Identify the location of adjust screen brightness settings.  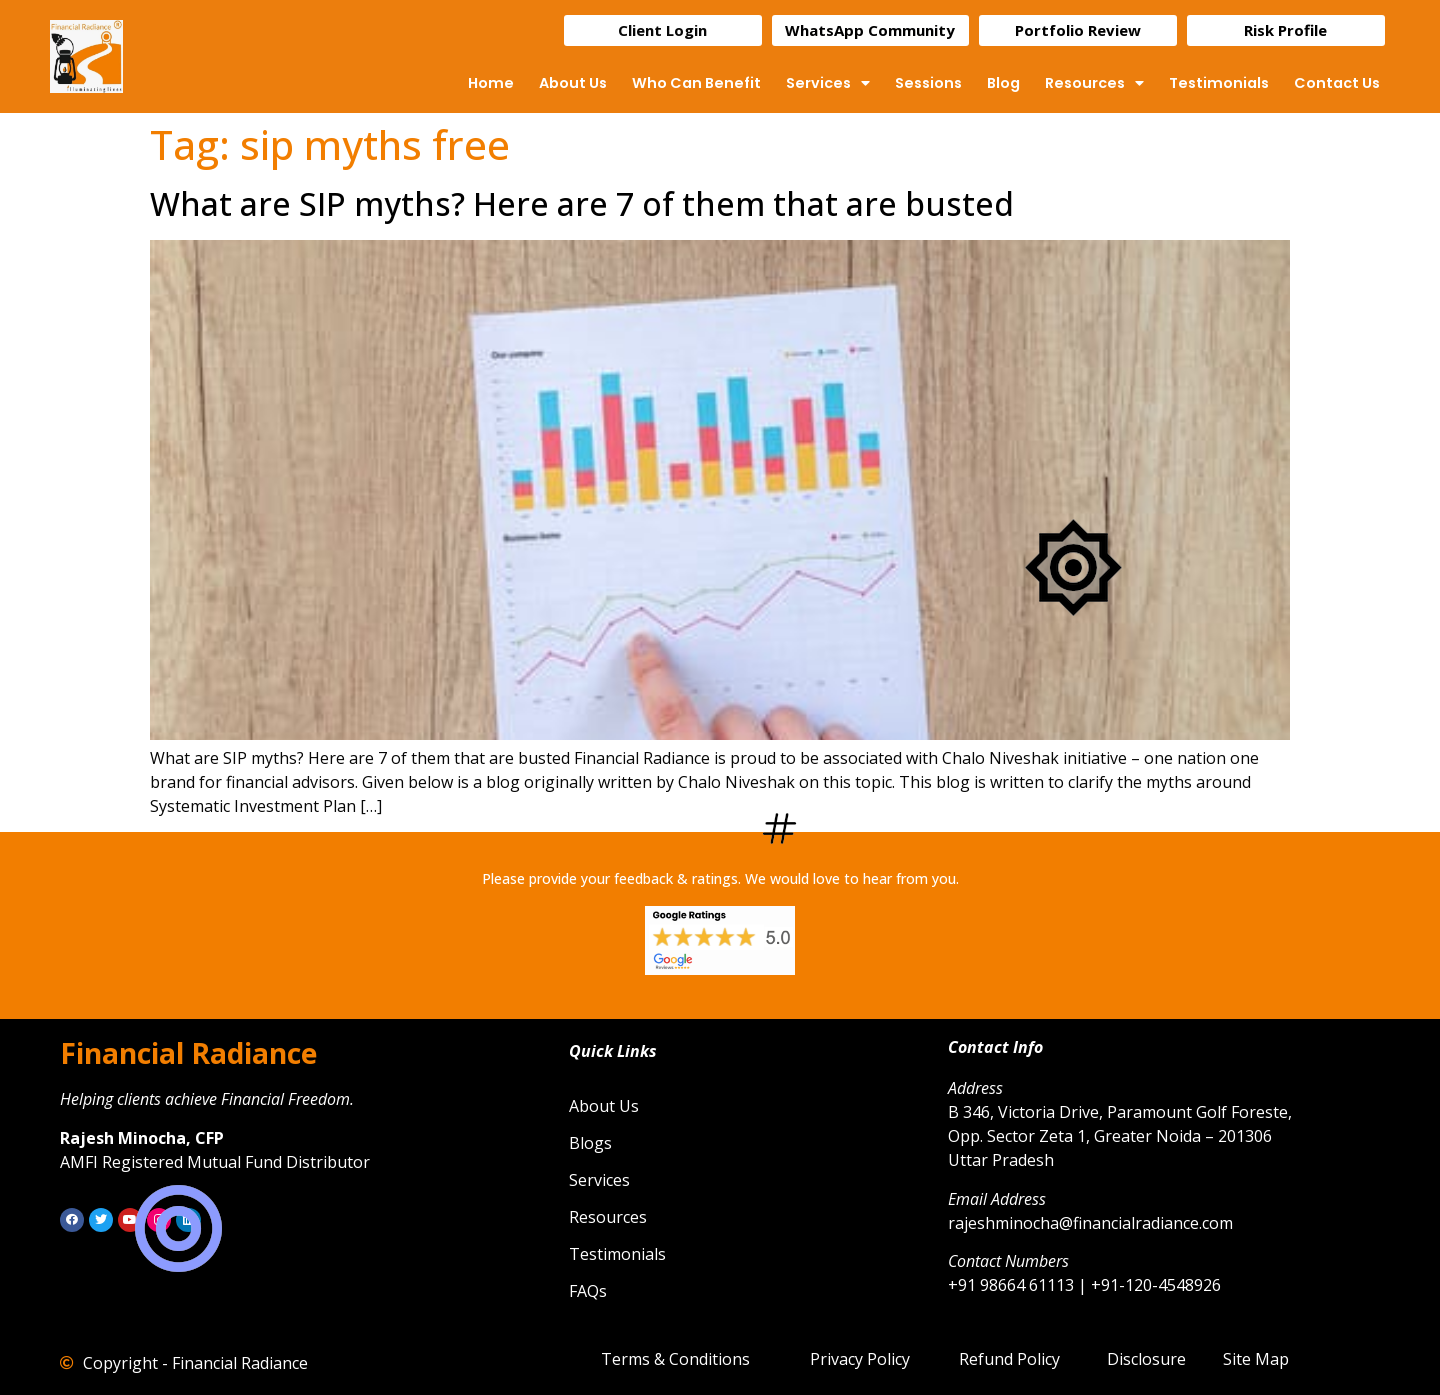
(1073, 567).